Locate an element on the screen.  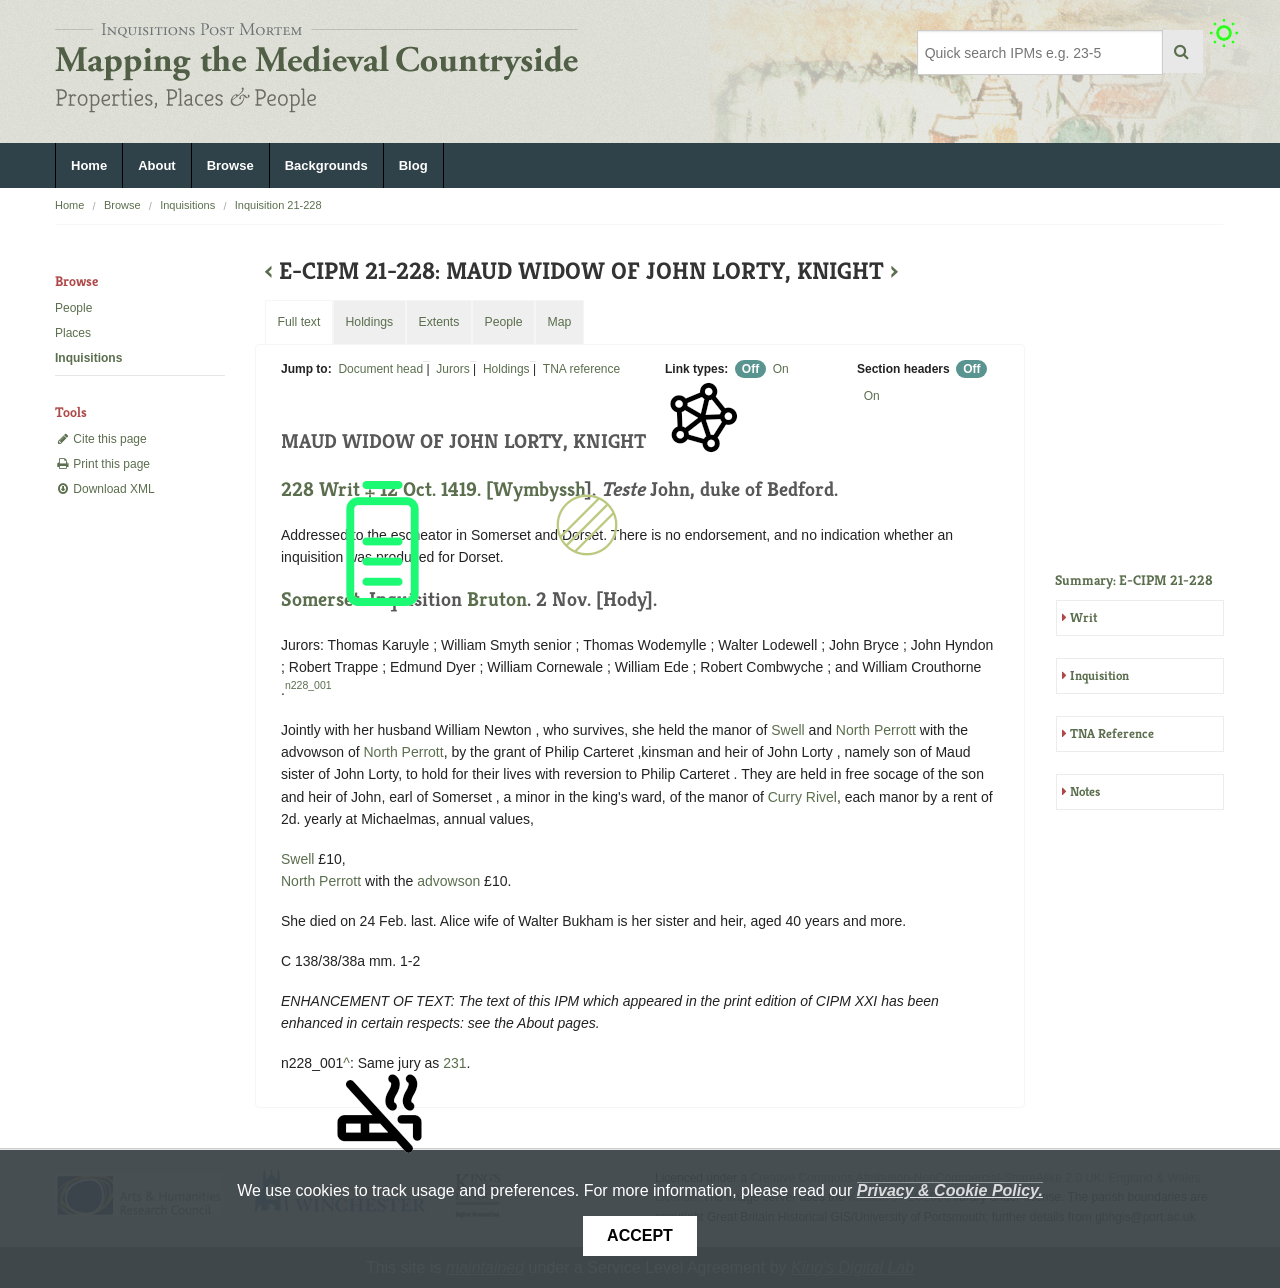
indicates high battery level is located at coordinates (382, 545).